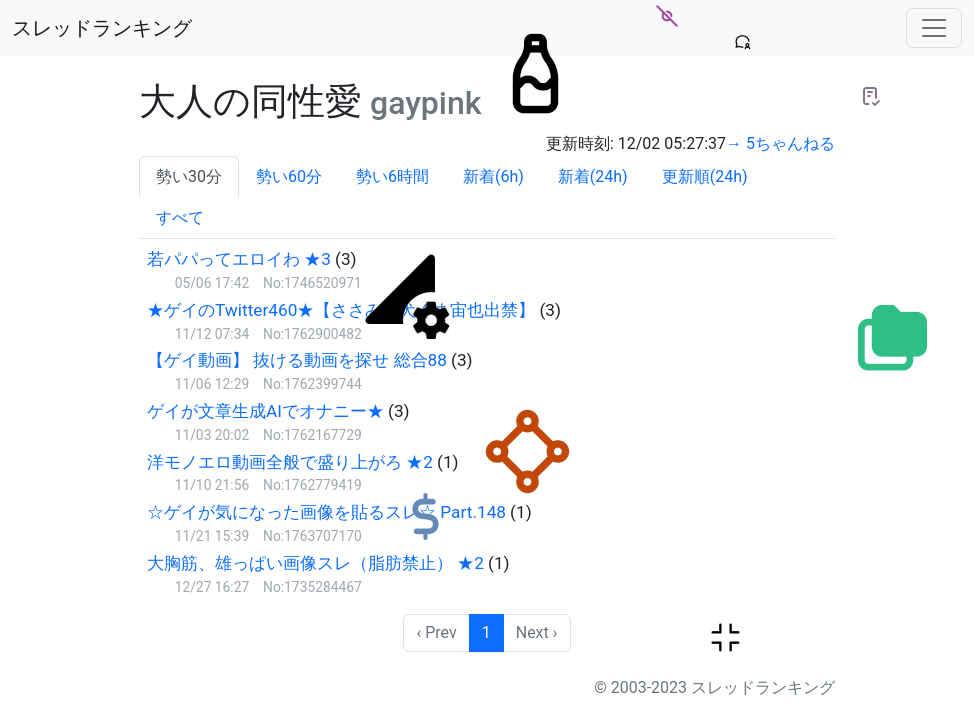  What do you see at coordinates (535, 75) in the screenshot?
I see `view beverage or drink options` at bounding box center [535, 75].